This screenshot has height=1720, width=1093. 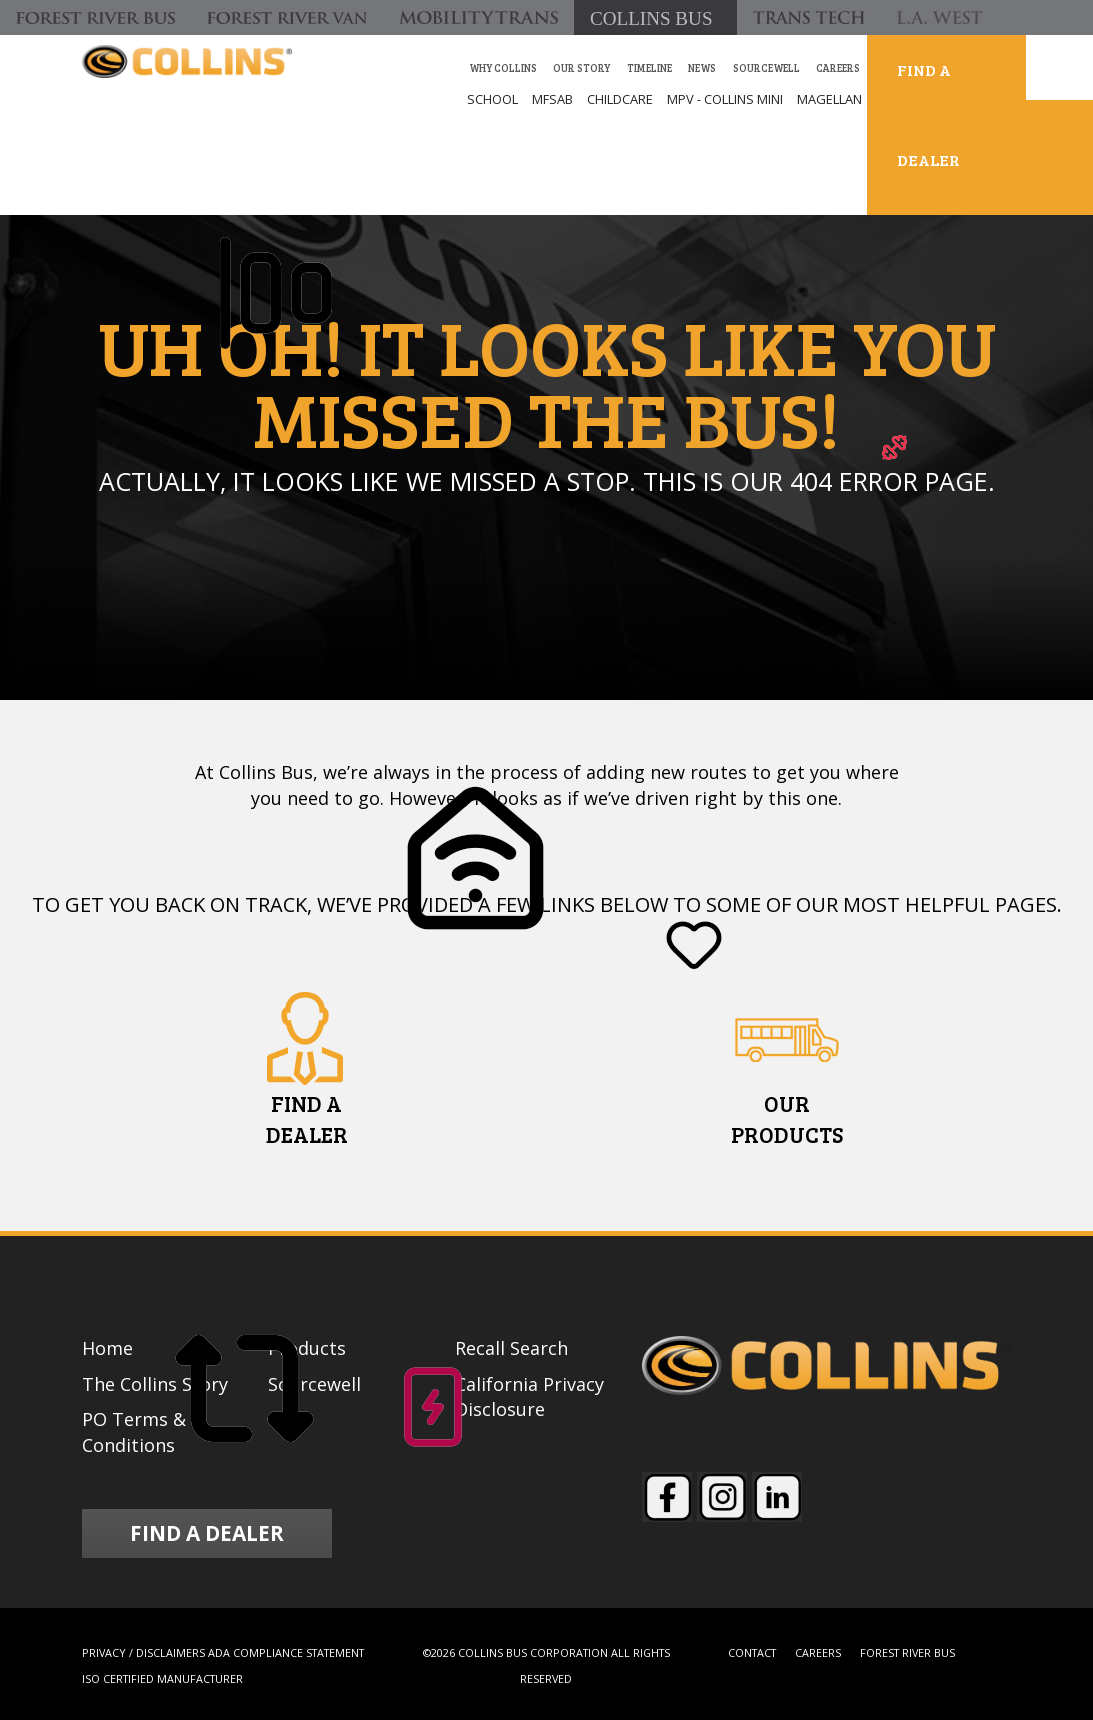 What do you see at coordinates (894, 447) in the screenshot?
I see `access fitness or workout features` at bounding box center [894, 447].